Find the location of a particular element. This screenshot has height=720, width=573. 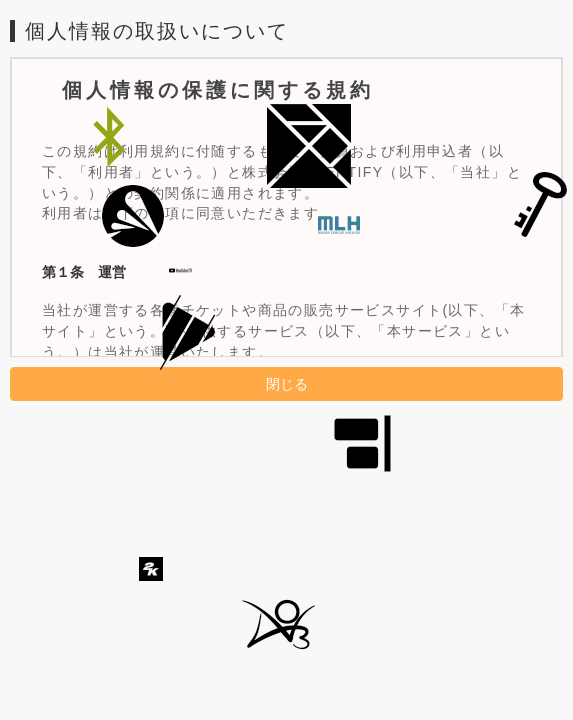

open YouTube TV app is located at coordinates (180, 270).